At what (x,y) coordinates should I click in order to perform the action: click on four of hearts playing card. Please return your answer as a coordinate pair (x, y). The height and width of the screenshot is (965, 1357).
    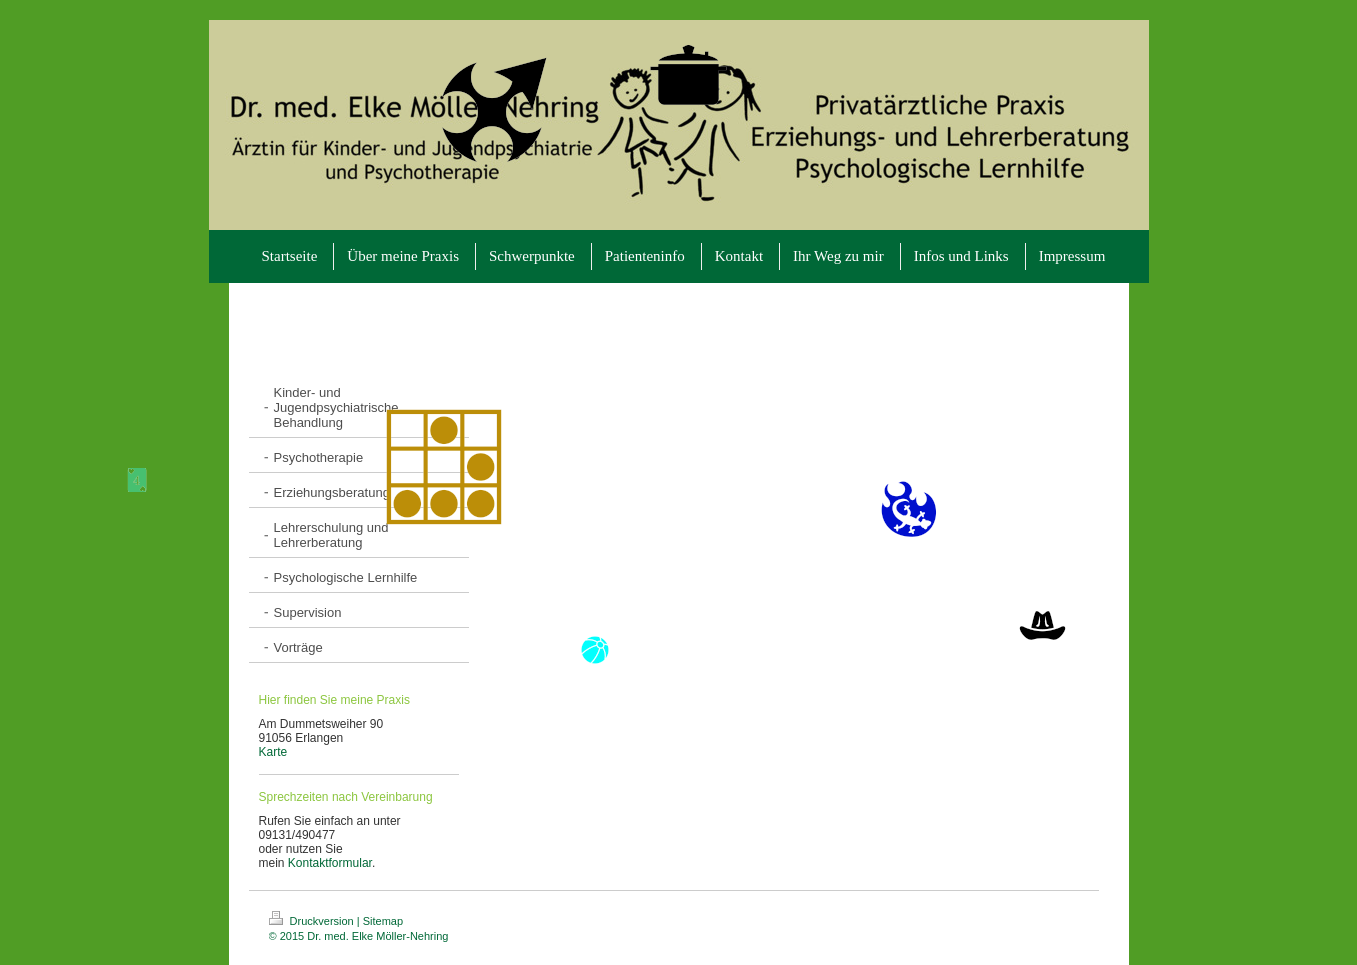
    Looking at the image, I should click on (137, 480).